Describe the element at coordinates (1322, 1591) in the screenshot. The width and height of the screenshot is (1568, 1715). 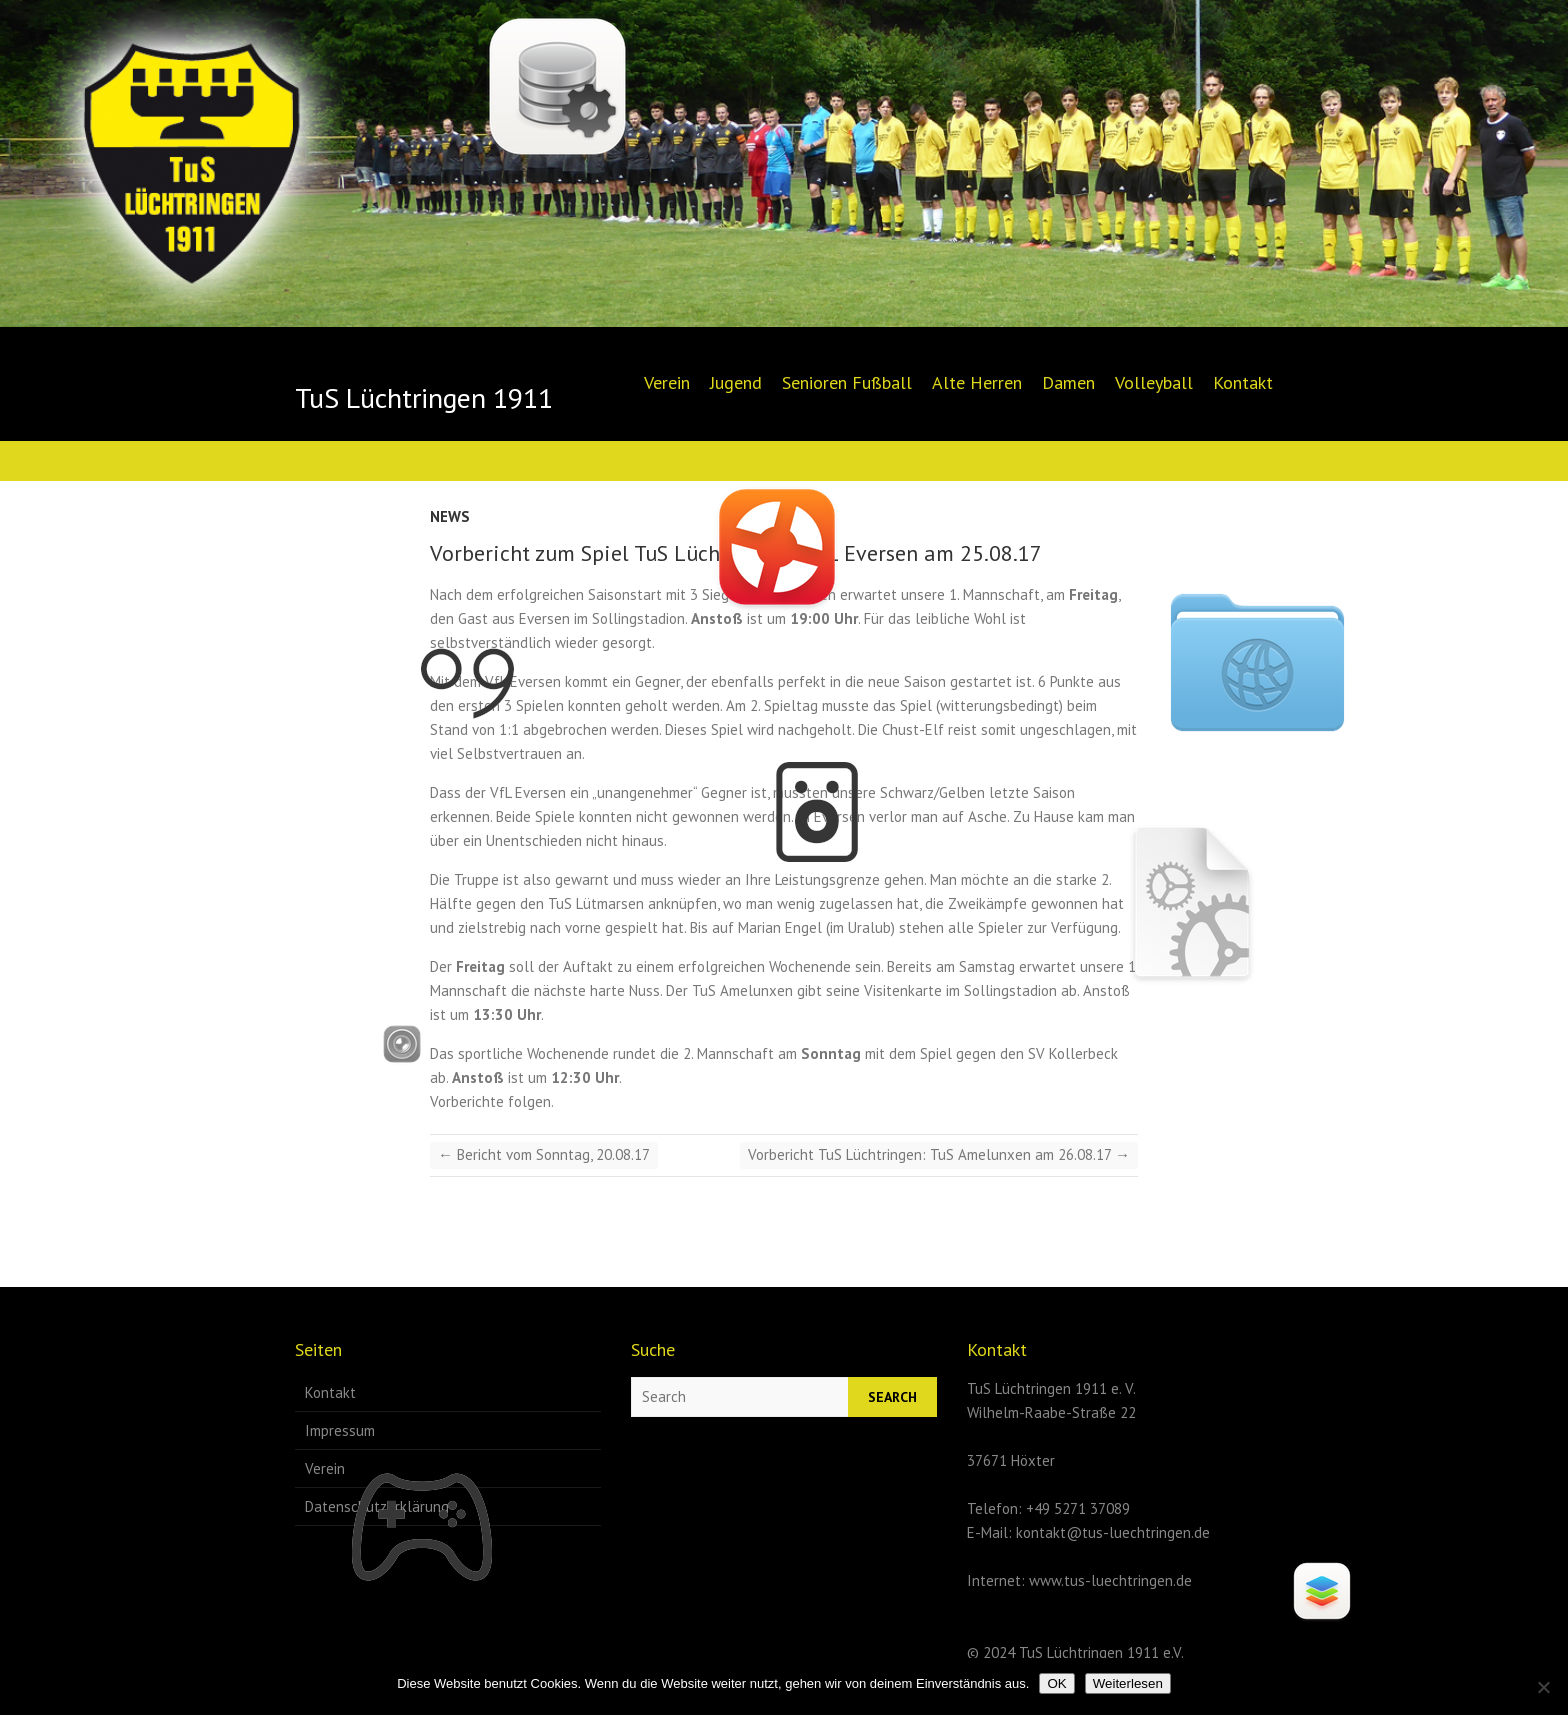
I see `open onlyoffice document suite` at that location.